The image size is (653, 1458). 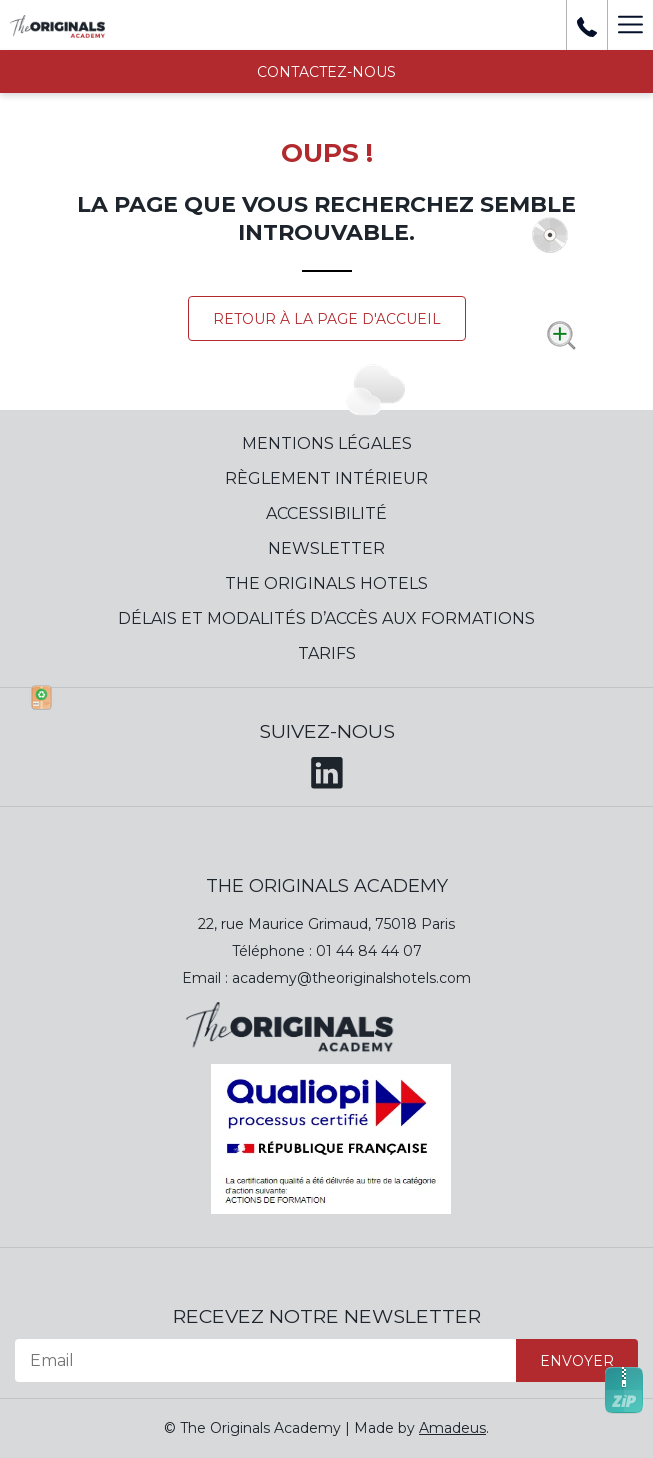 I want to click on zoom in on the current view, so click(x=561, y=335).